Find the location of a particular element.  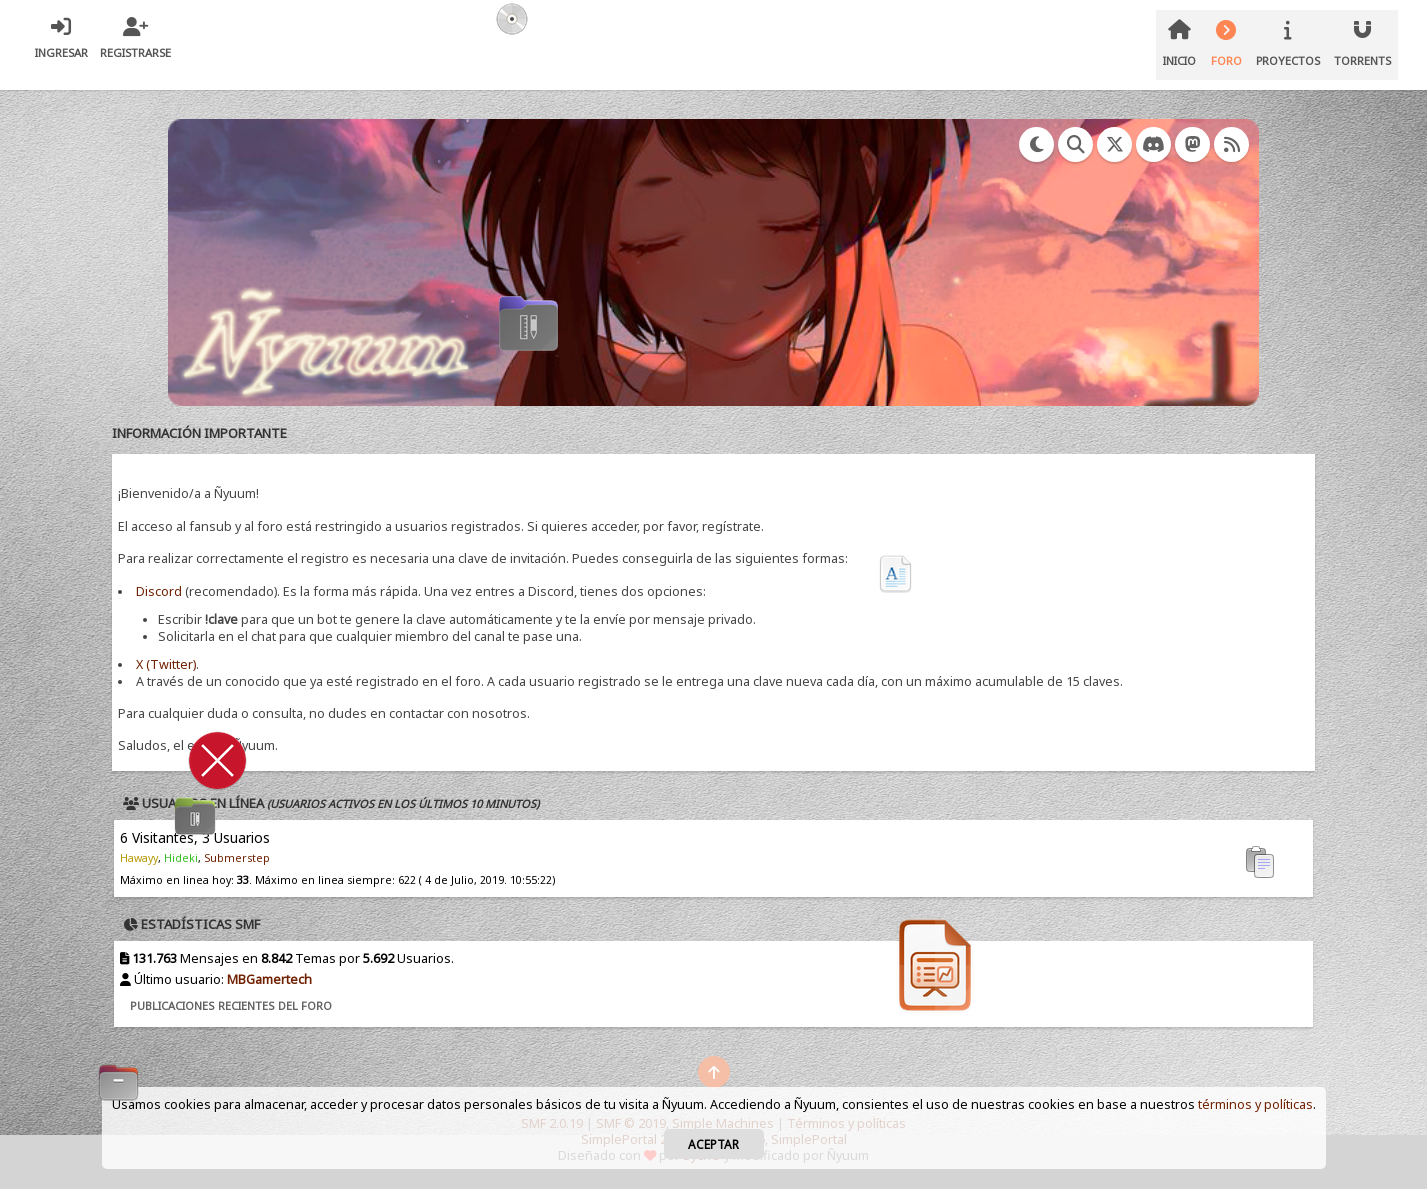

open a presentation file is located at coordinates (935, 965).